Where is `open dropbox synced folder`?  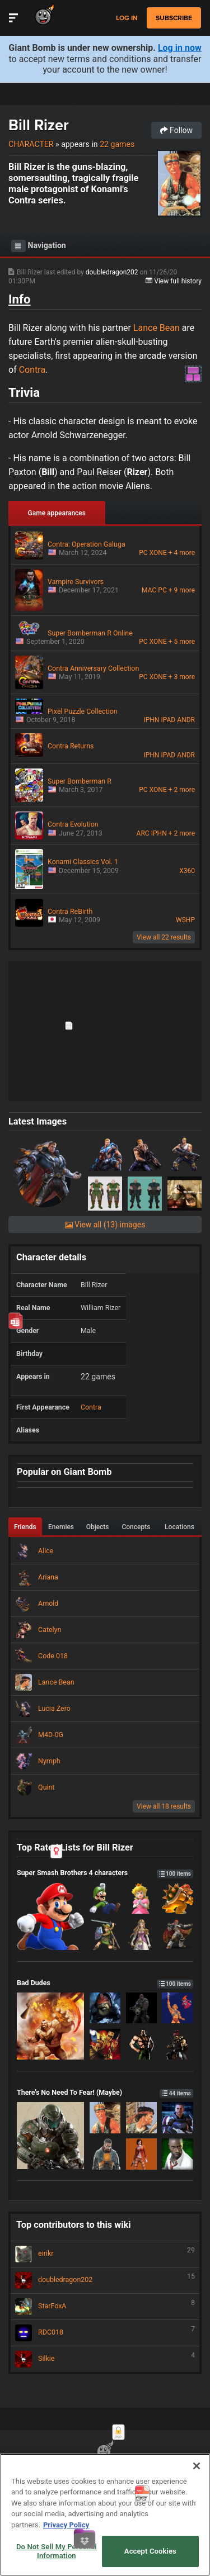 open dropbox synced folder is located at coordinates (85, 2539).